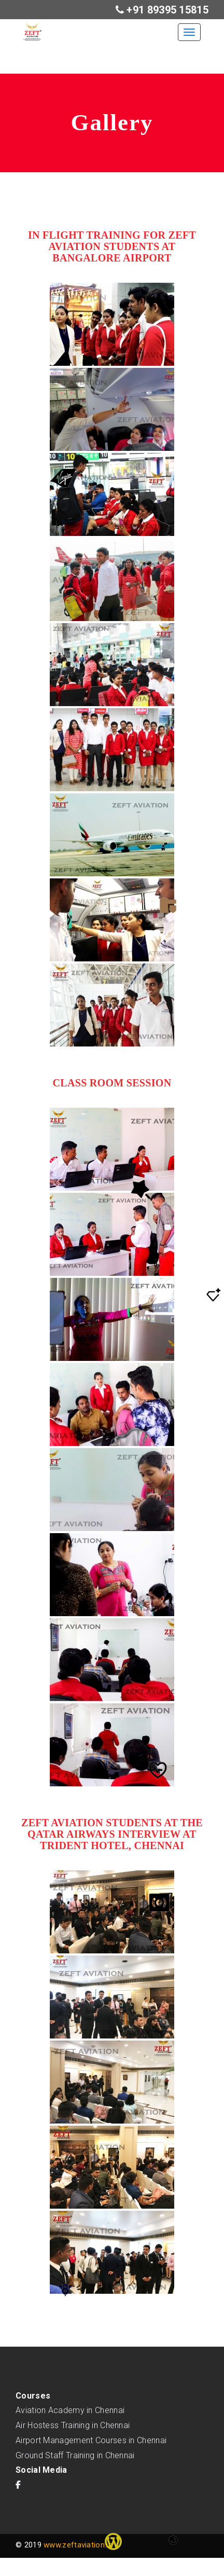 The height and width of the screenshot is (2576, 224). What do you see at coordinates (173, 2540) in the screenshot?
I see `indicates loading or processing in progress` at bounding box center [173, 2540].